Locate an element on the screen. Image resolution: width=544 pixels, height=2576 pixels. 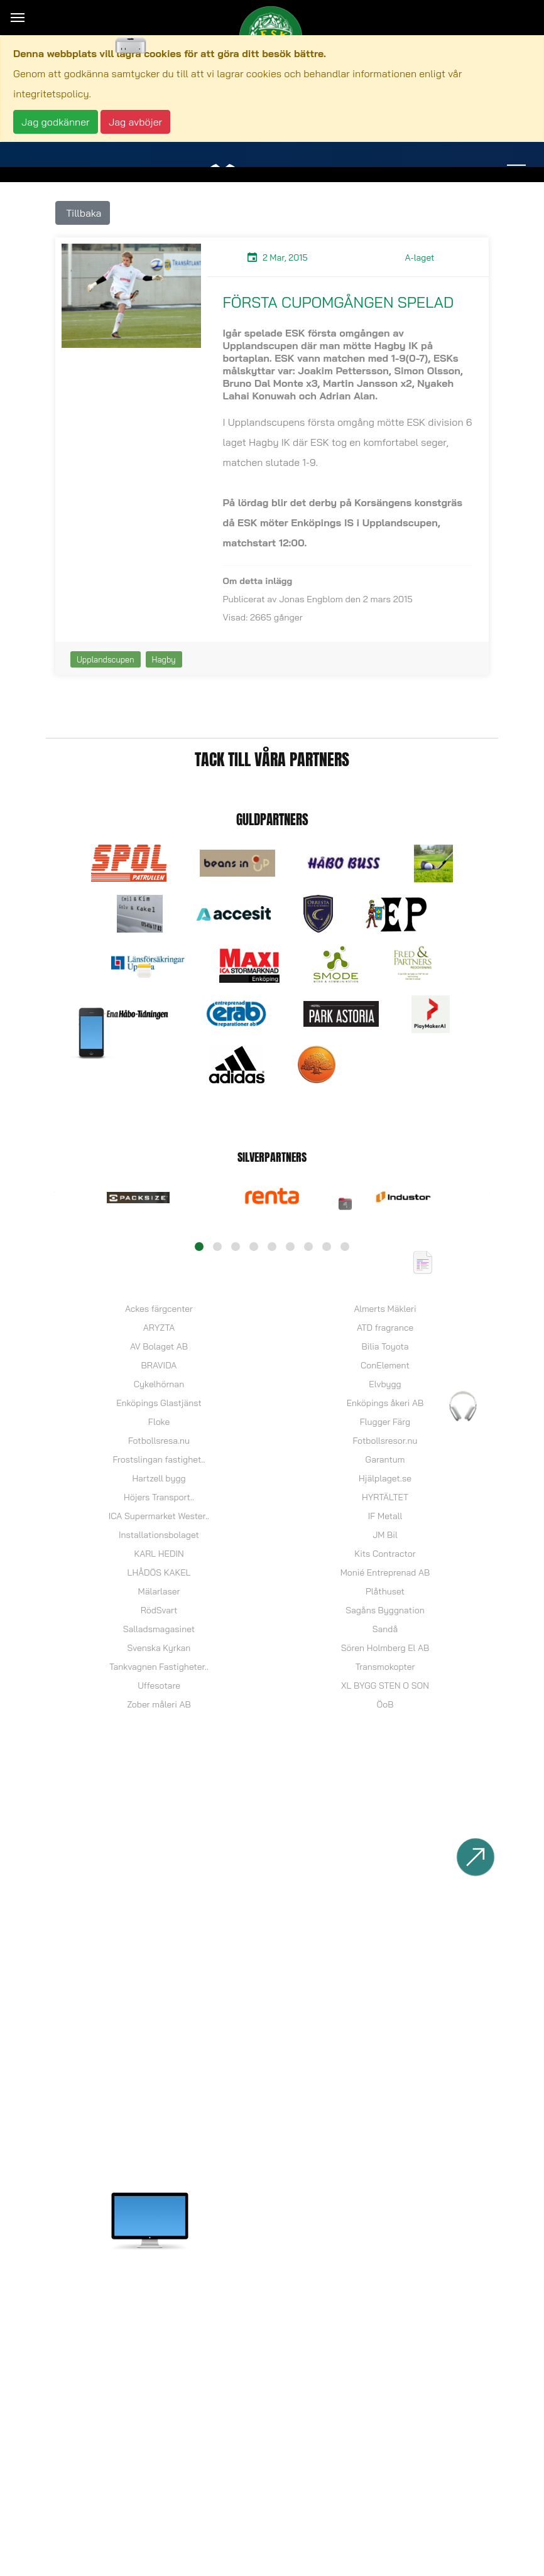
folder synced with insync cloud service is located at coordinates (345, 1203).